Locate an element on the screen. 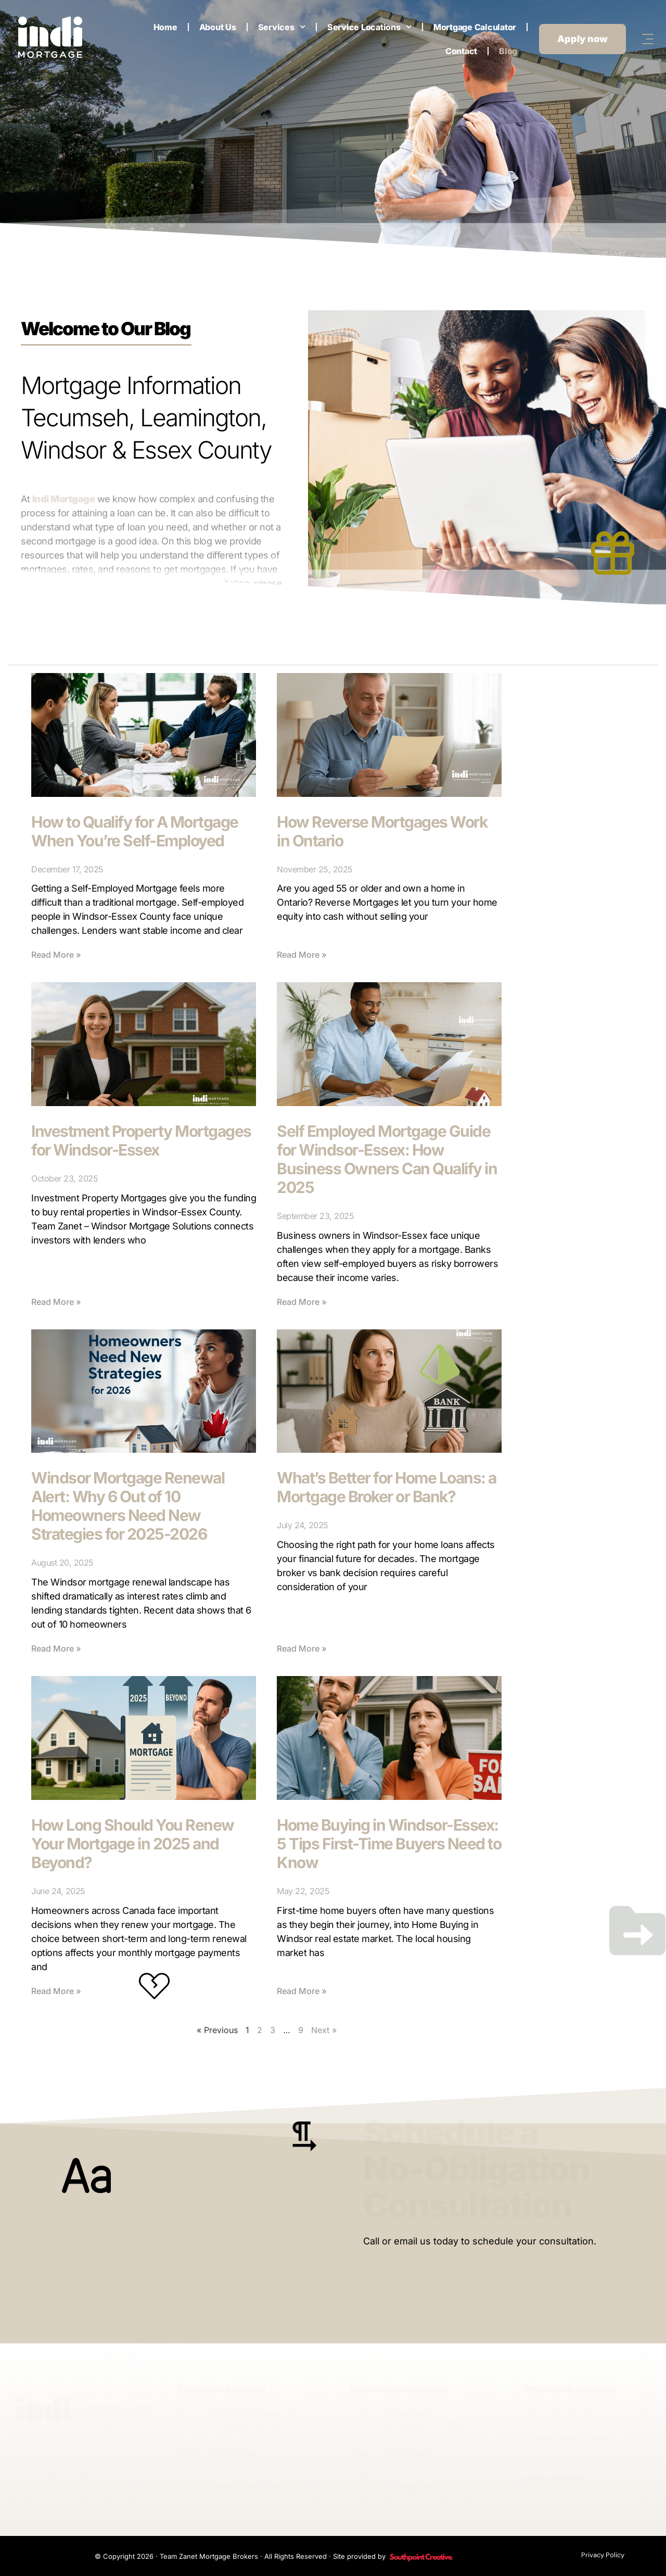  access color or light spectrum settings is located at coordinates (440, 1364).